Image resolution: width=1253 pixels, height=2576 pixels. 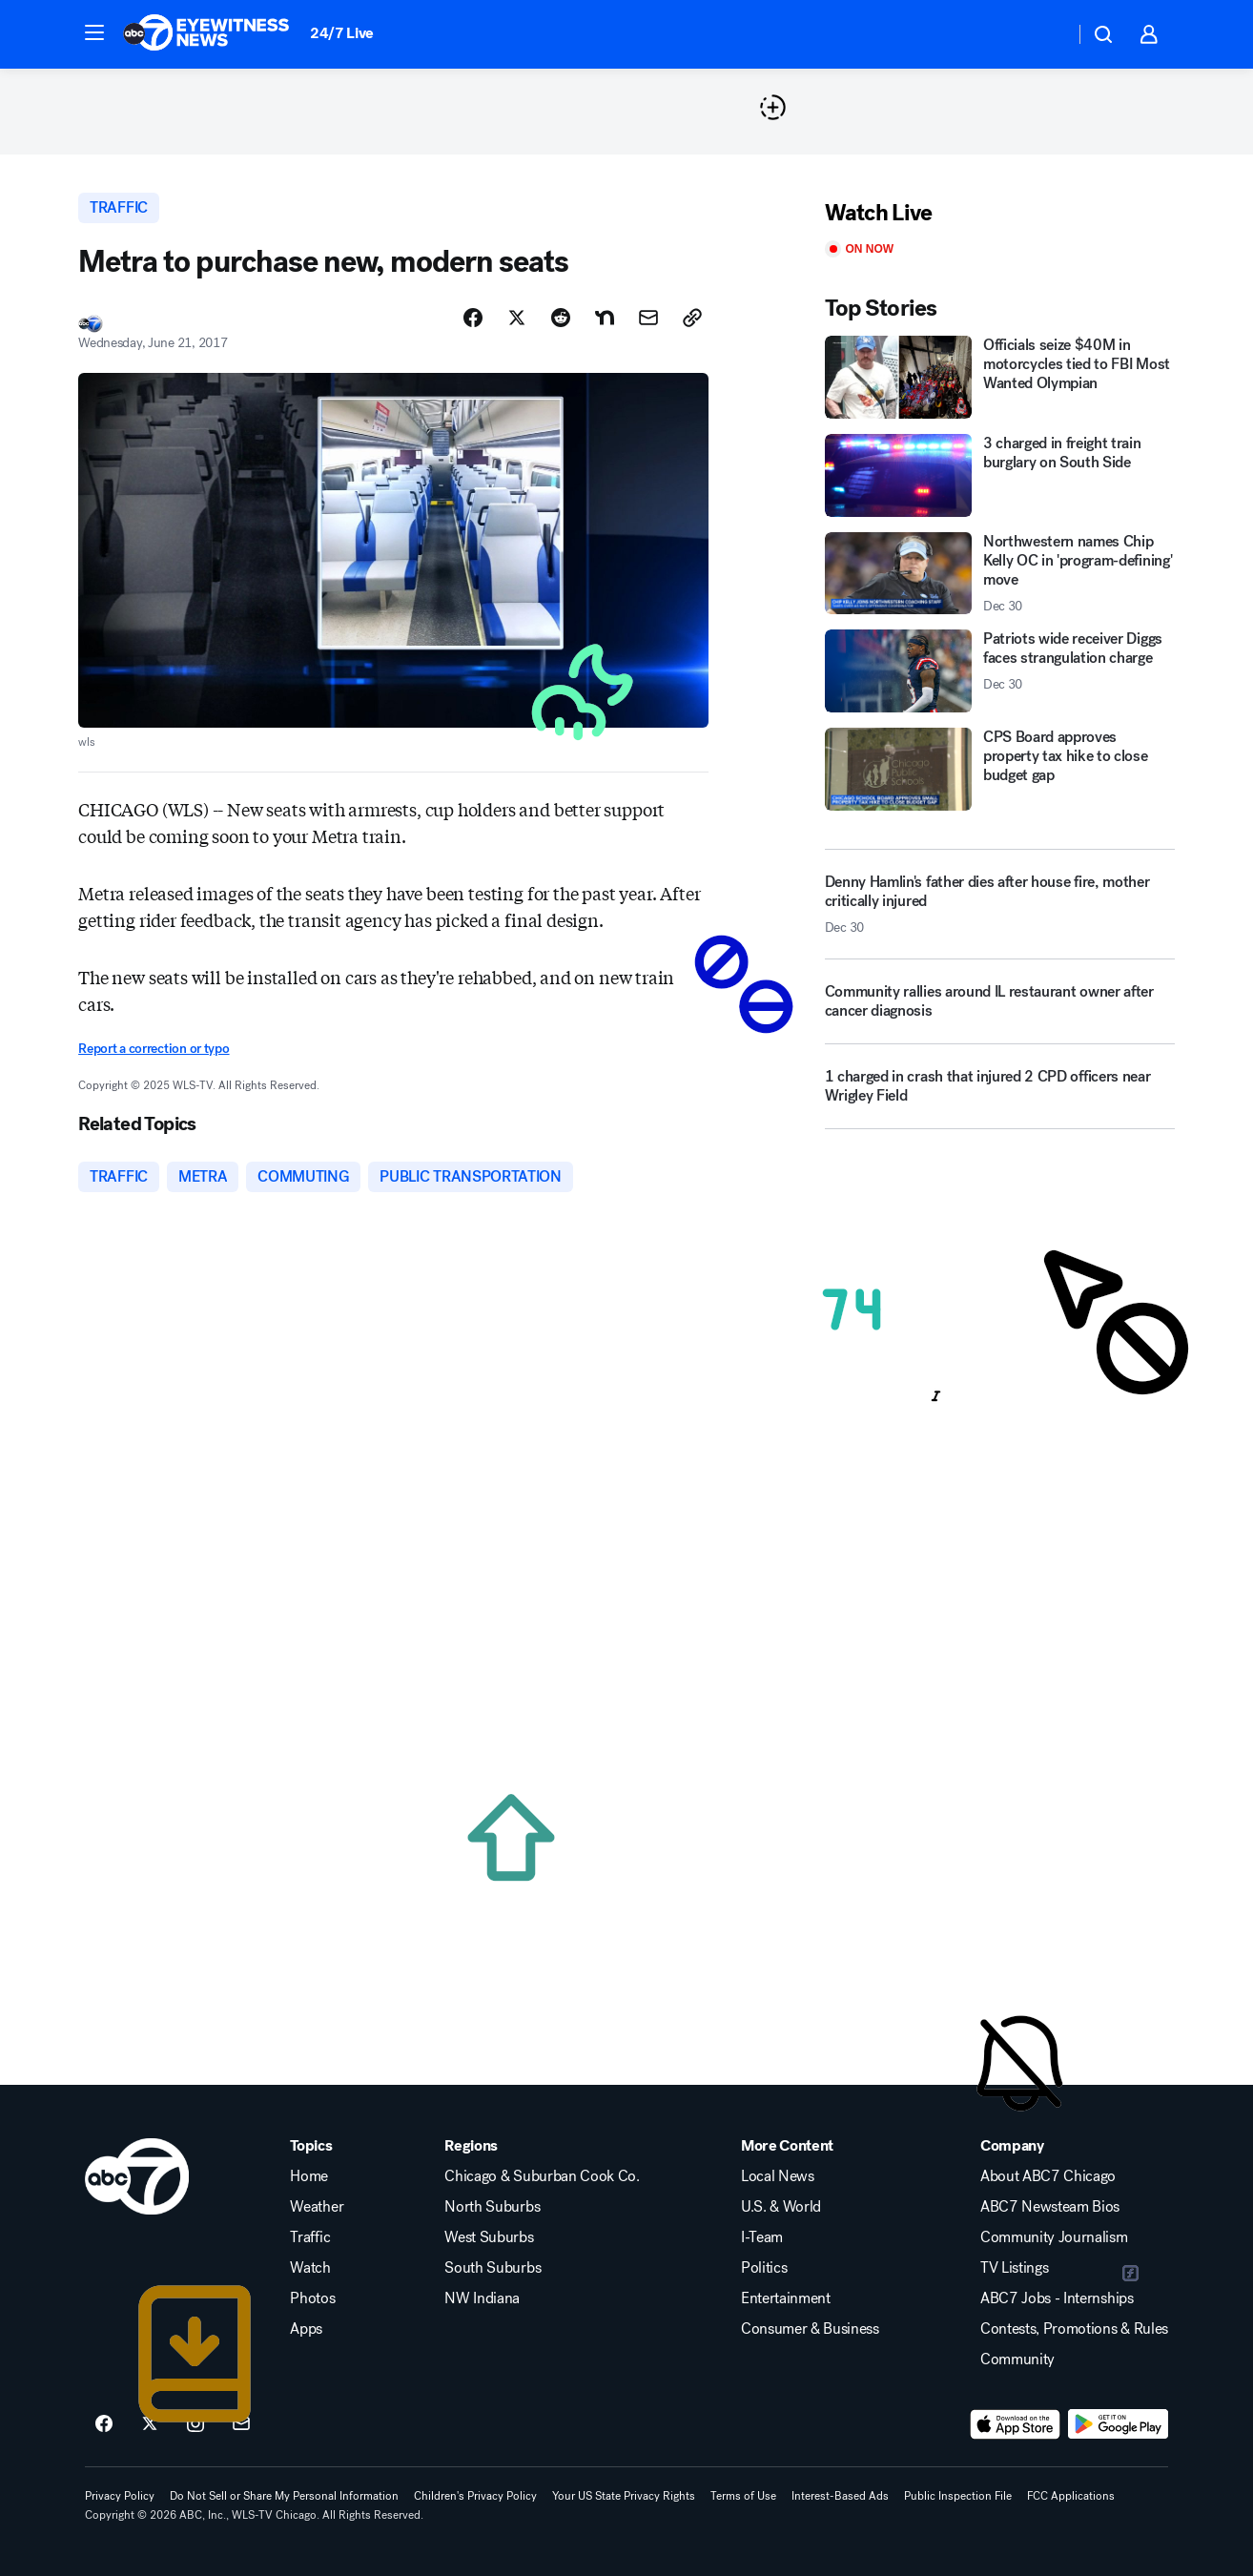 I want to click on mute notifications, so click(x=1020, y=2063).